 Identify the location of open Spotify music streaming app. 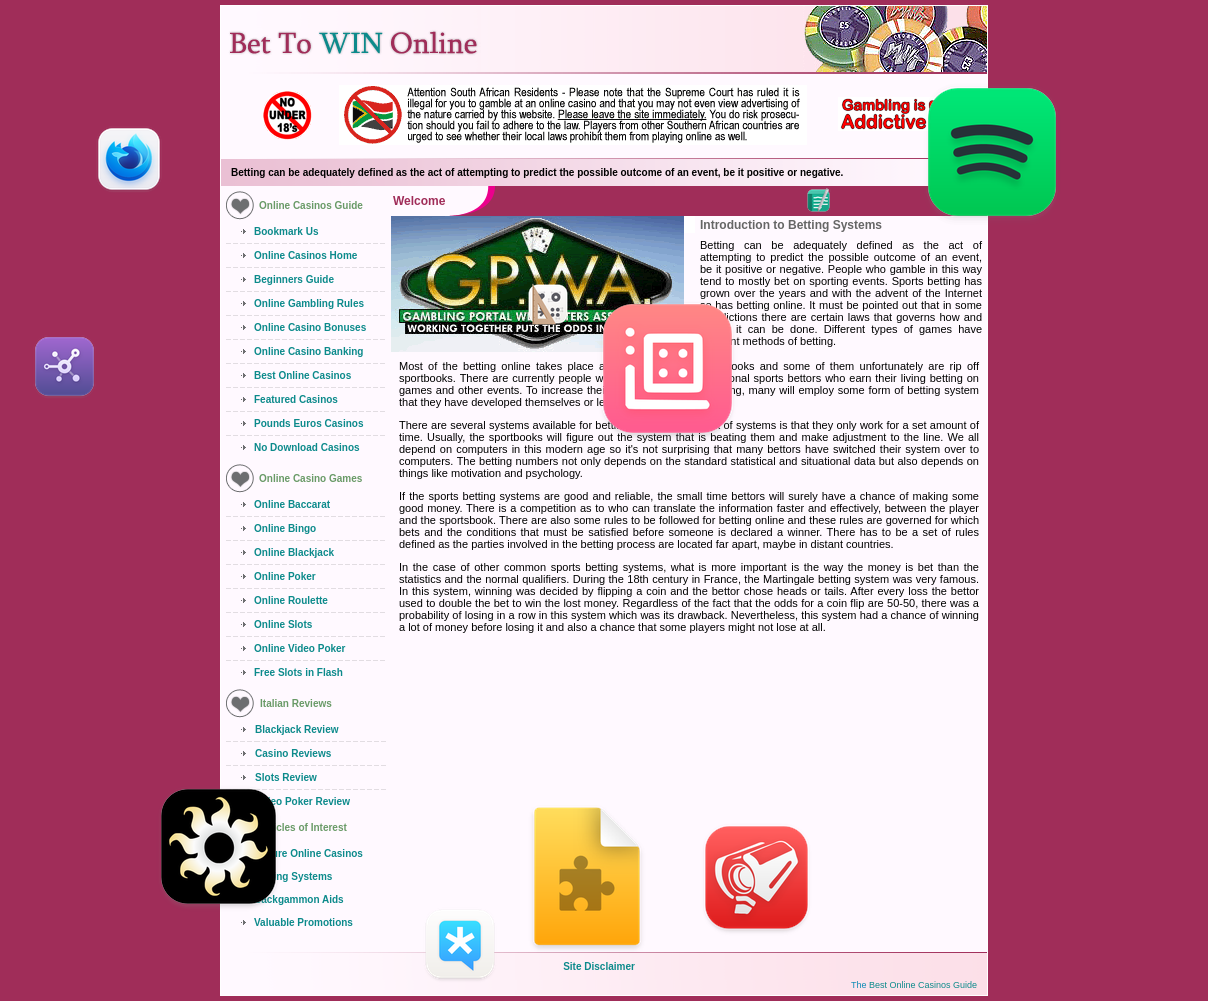
(992, 152).